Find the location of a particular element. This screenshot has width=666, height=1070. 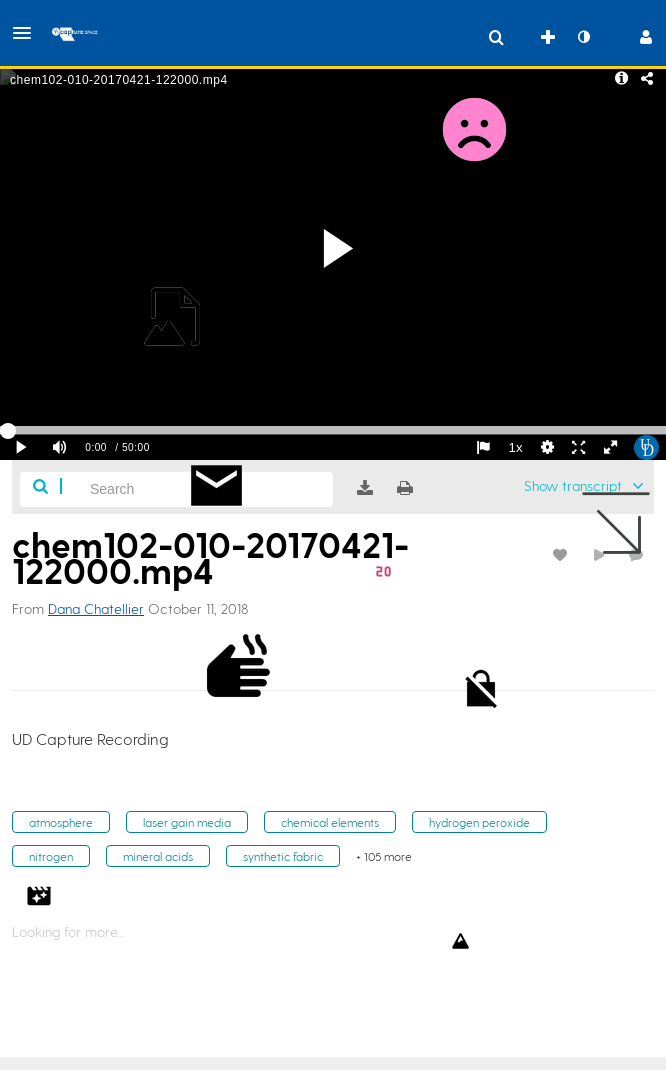

apply visual effects or filters to a video is located at coordinates (39, 896).